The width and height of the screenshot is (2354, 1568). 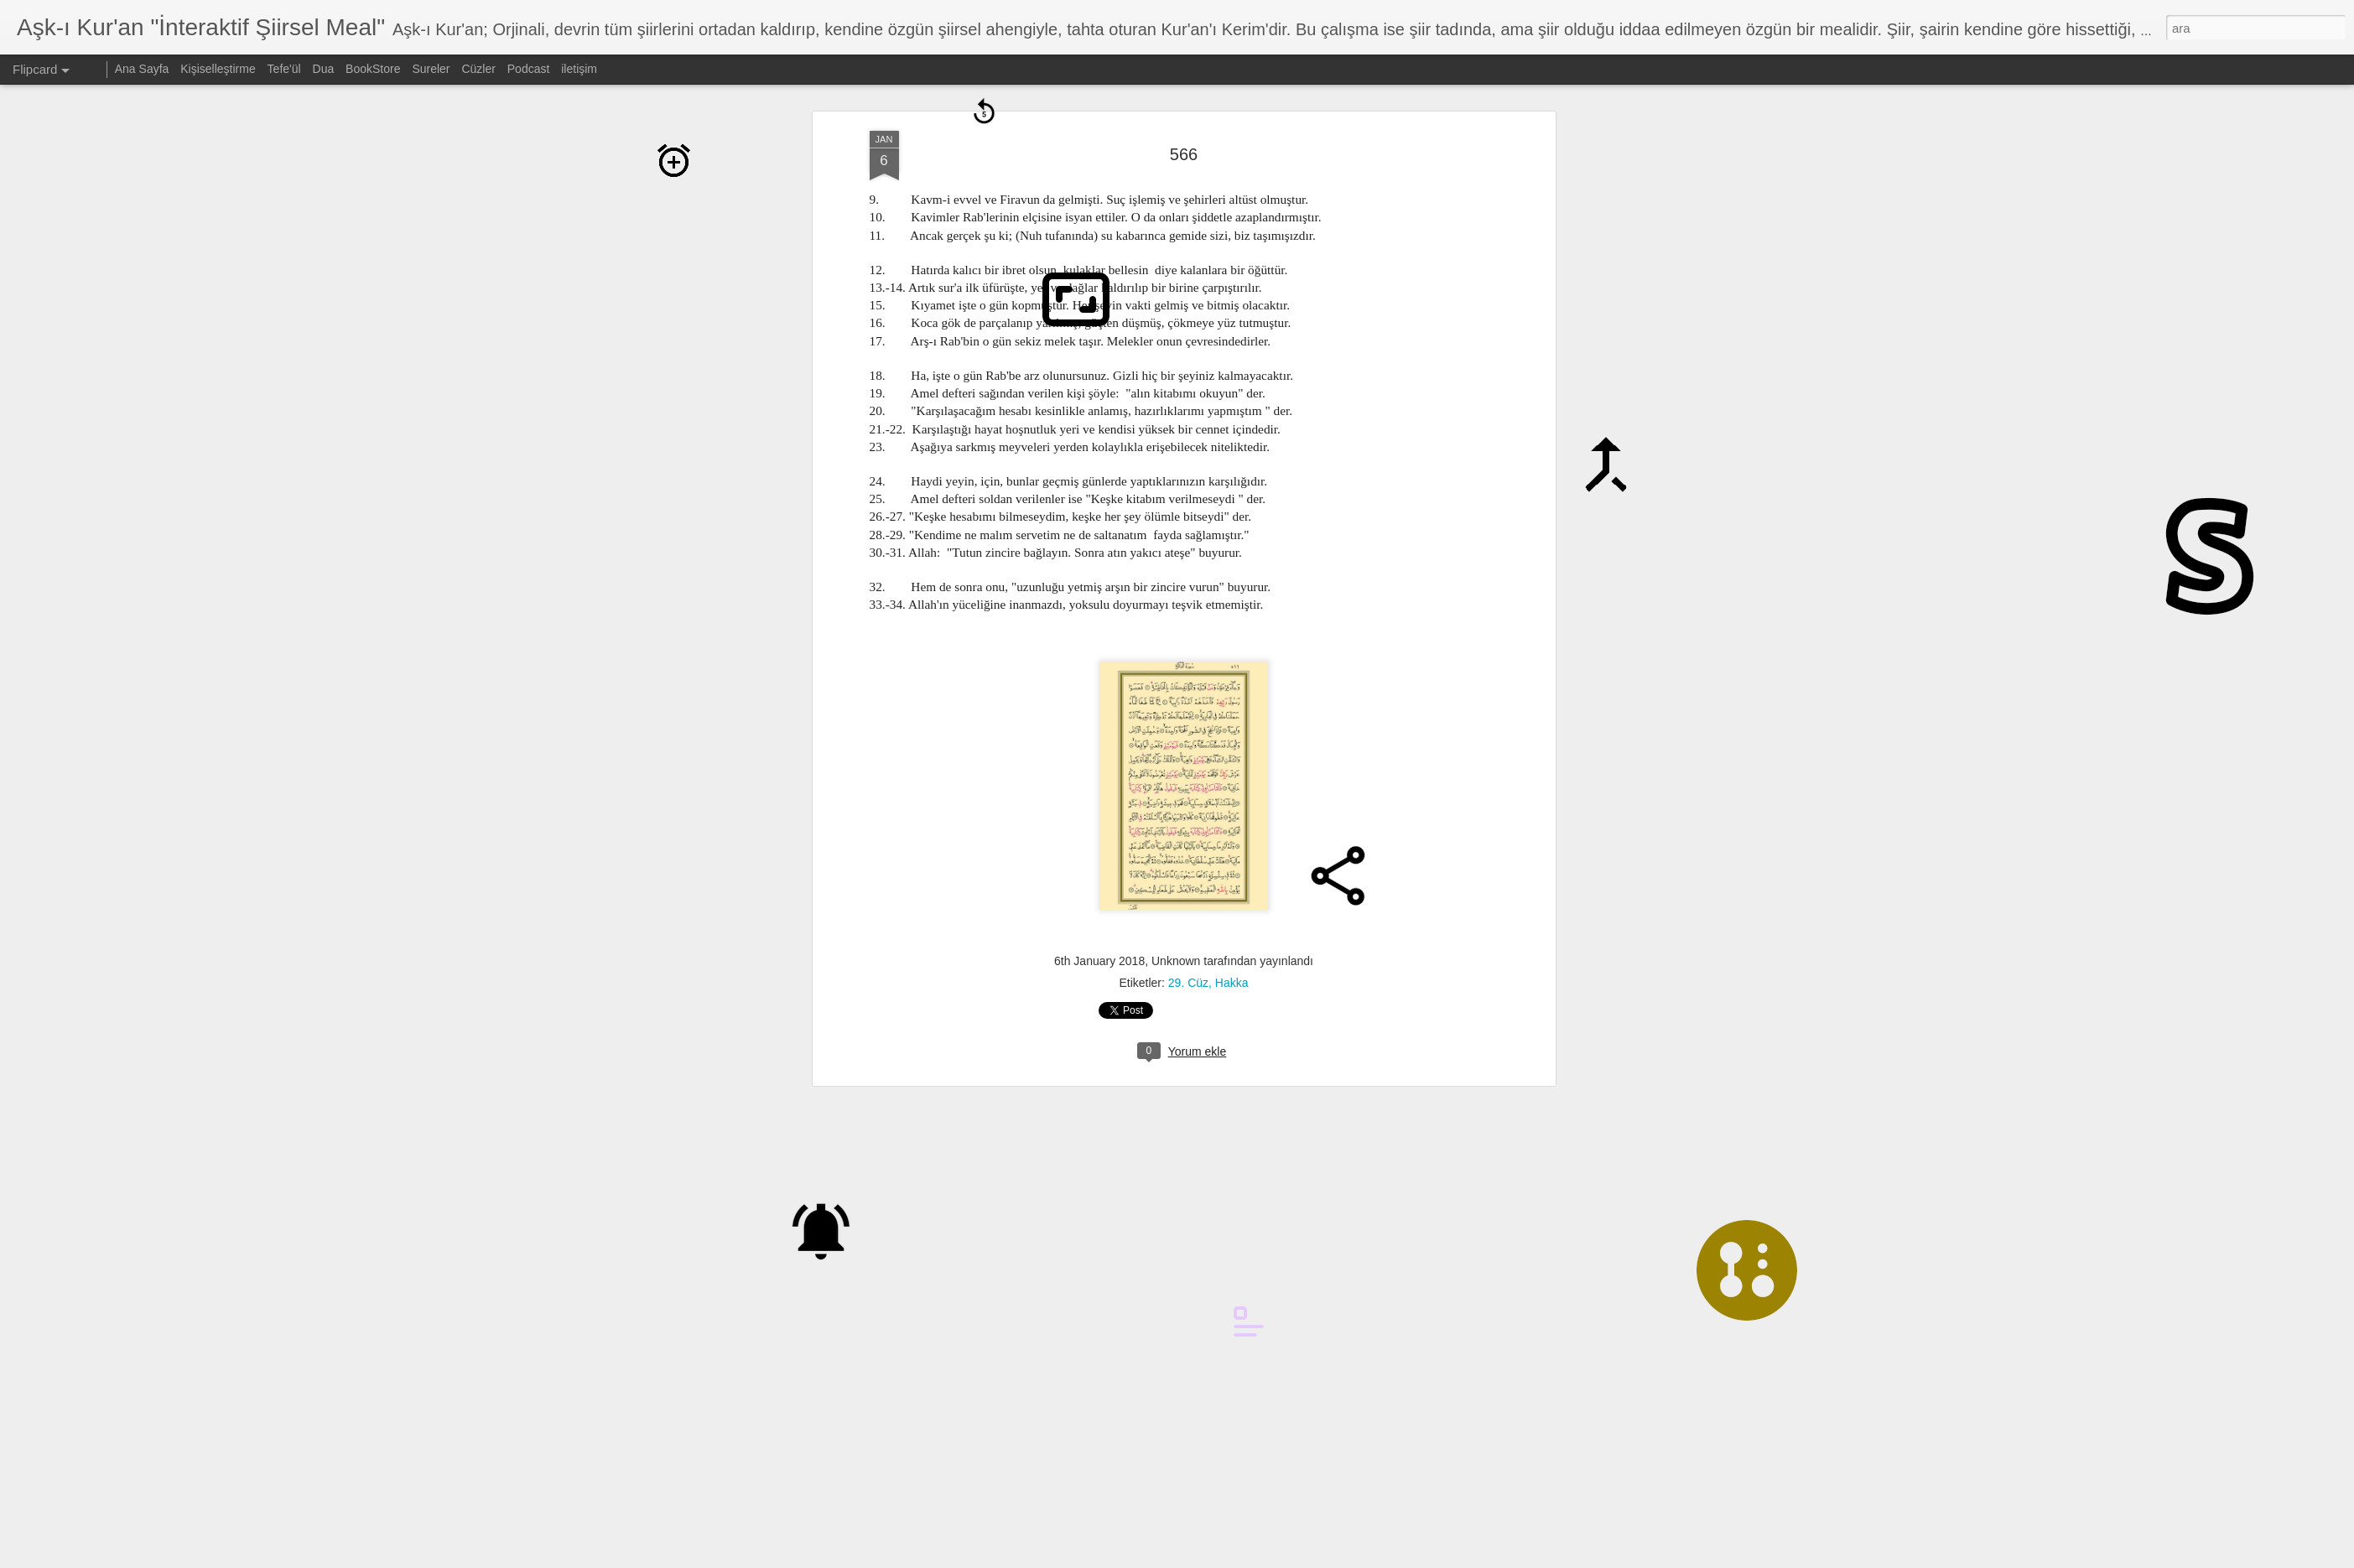 I want to click on merge branches or items together, so click(x=1606, y=465).